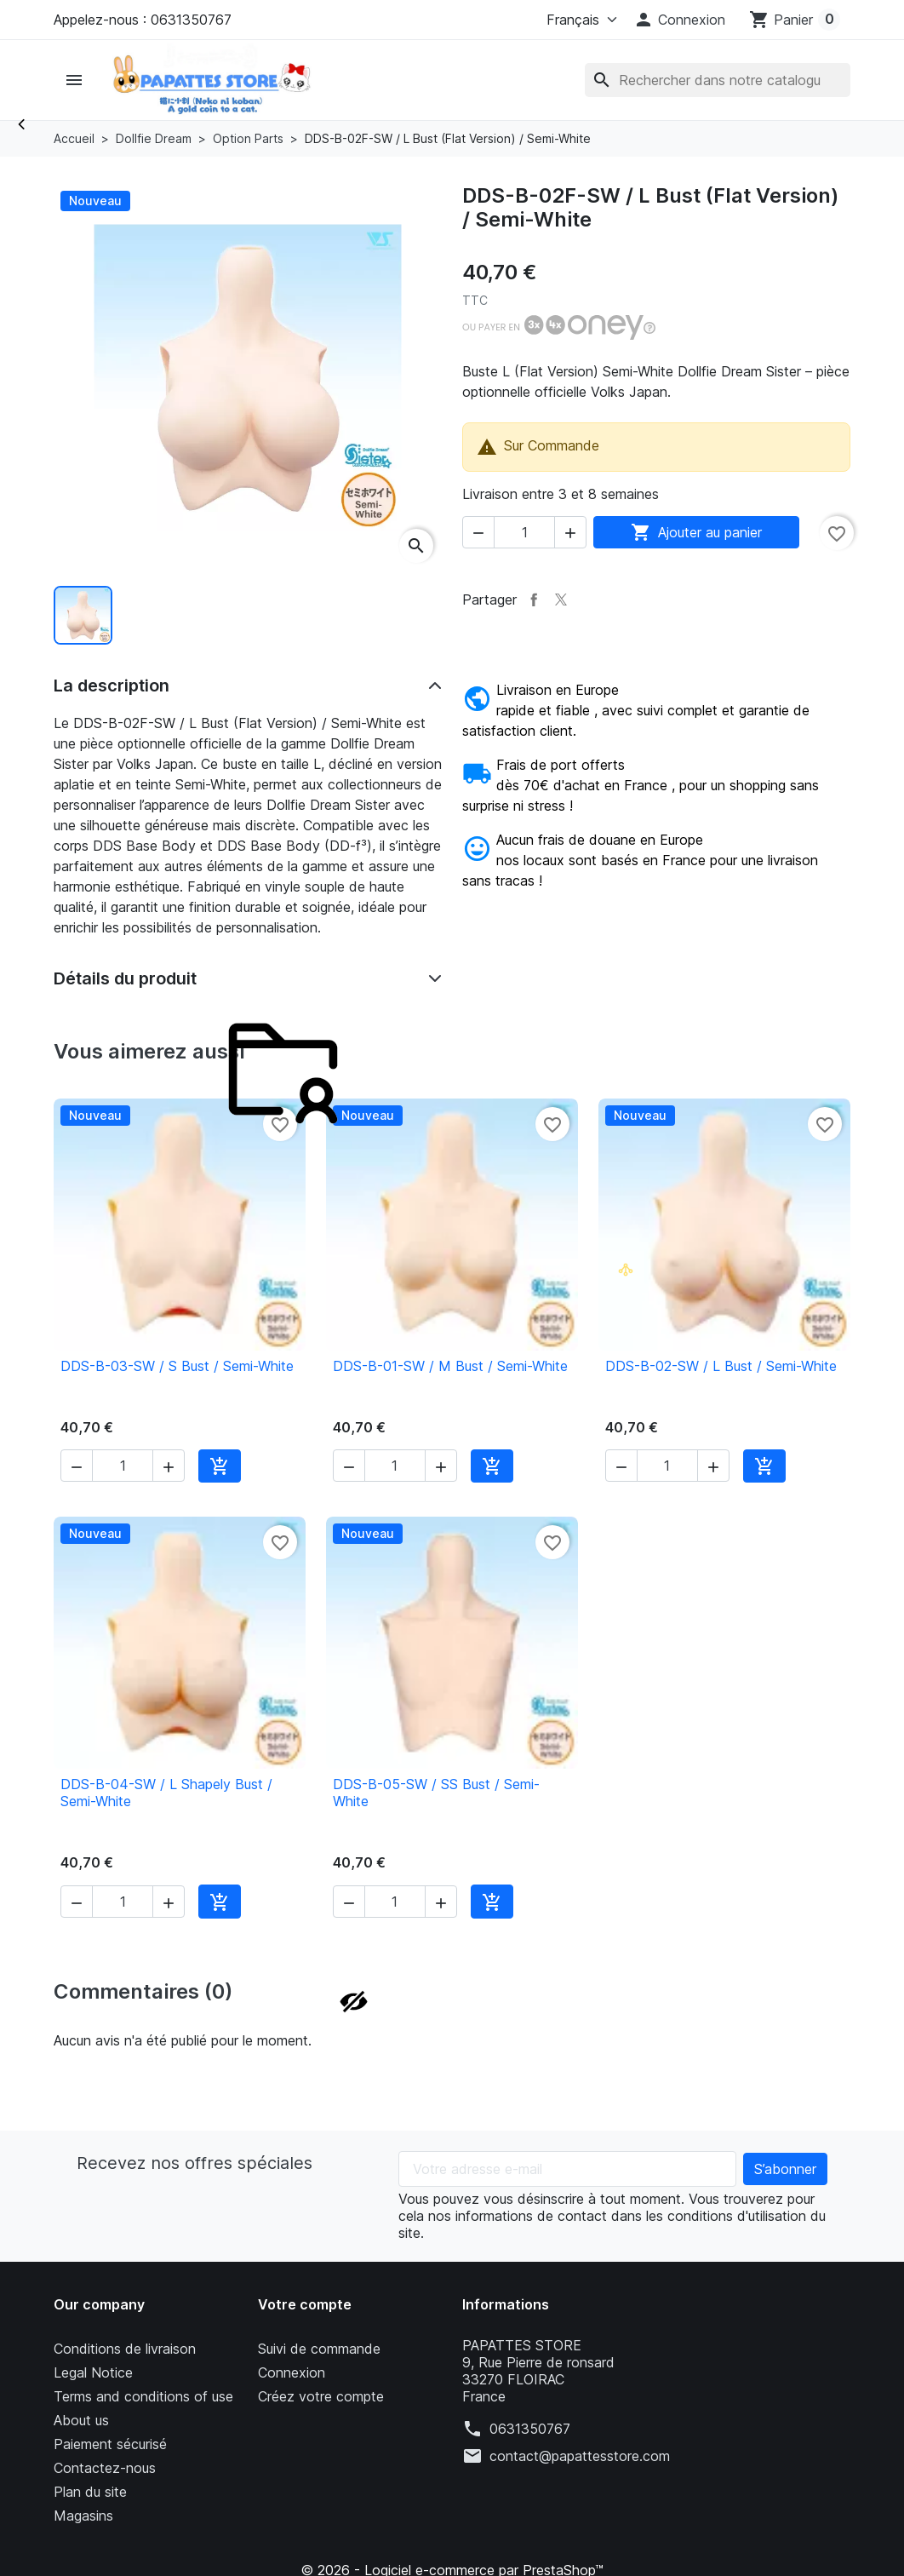  Describe the element at coordinates (353, 2001) in the screenshot. I see `hide password or sensitive content` at that location.